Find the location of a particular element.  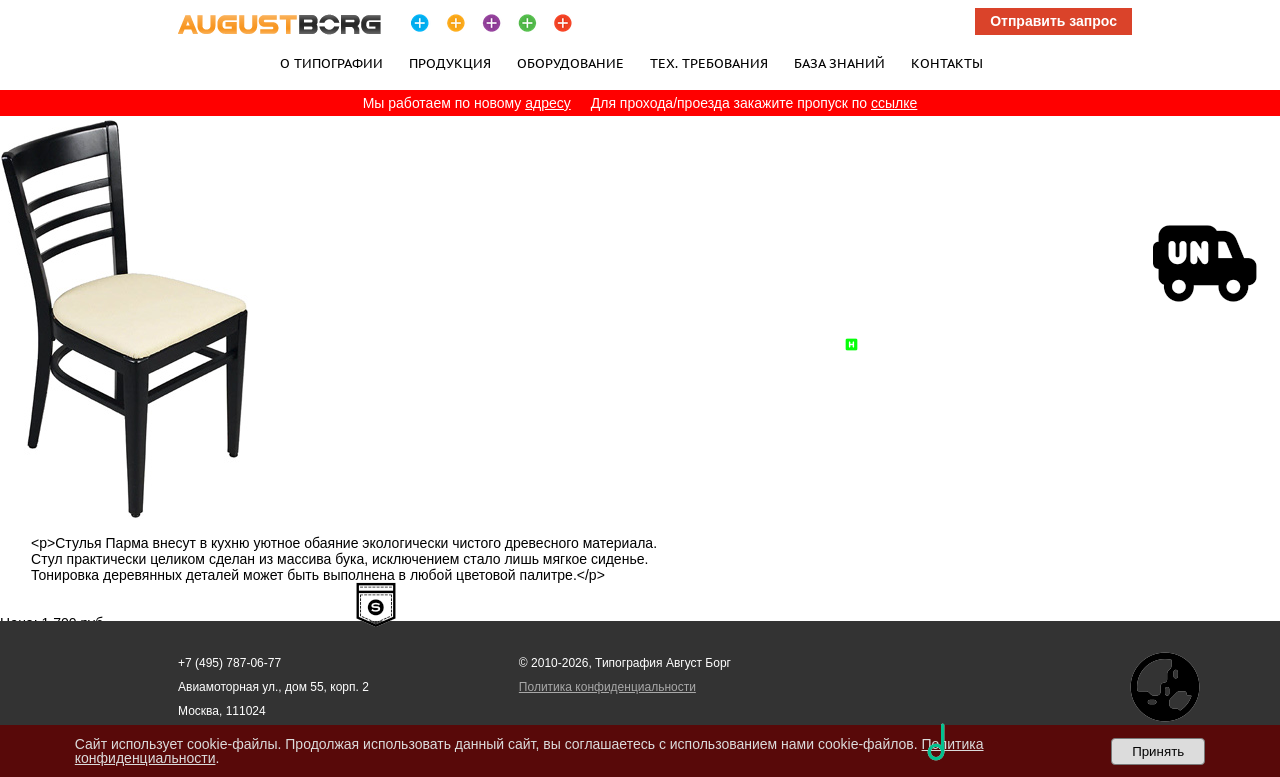

indicates united nations humanitarian aid delivery is located at coordinates (1207, 263).